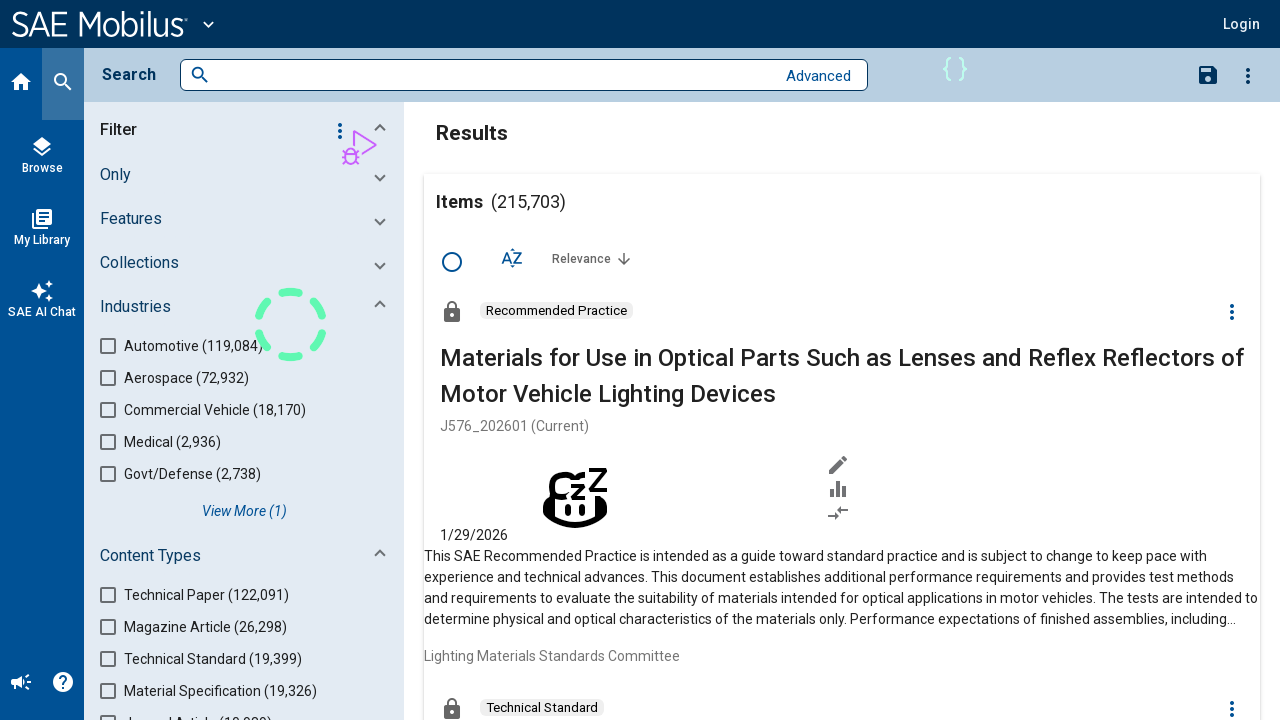 The image size is (1280, 720). What do you see at coordinates (359, 147) in the screenshot?
I see `start debugging session` at bounding box center [359, 147].